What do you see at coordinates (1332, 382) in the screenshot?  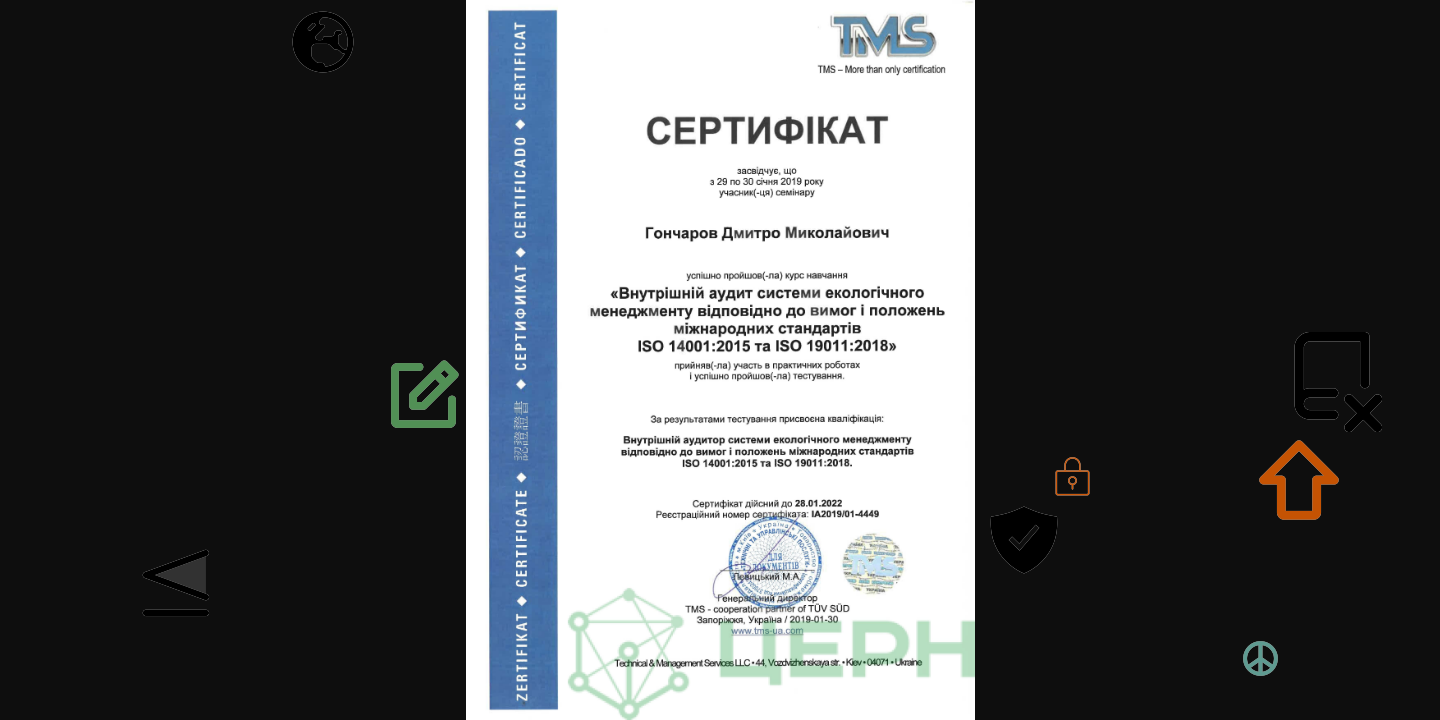 I see `indicates a deleted repository` at bounding box center [1332, 382].